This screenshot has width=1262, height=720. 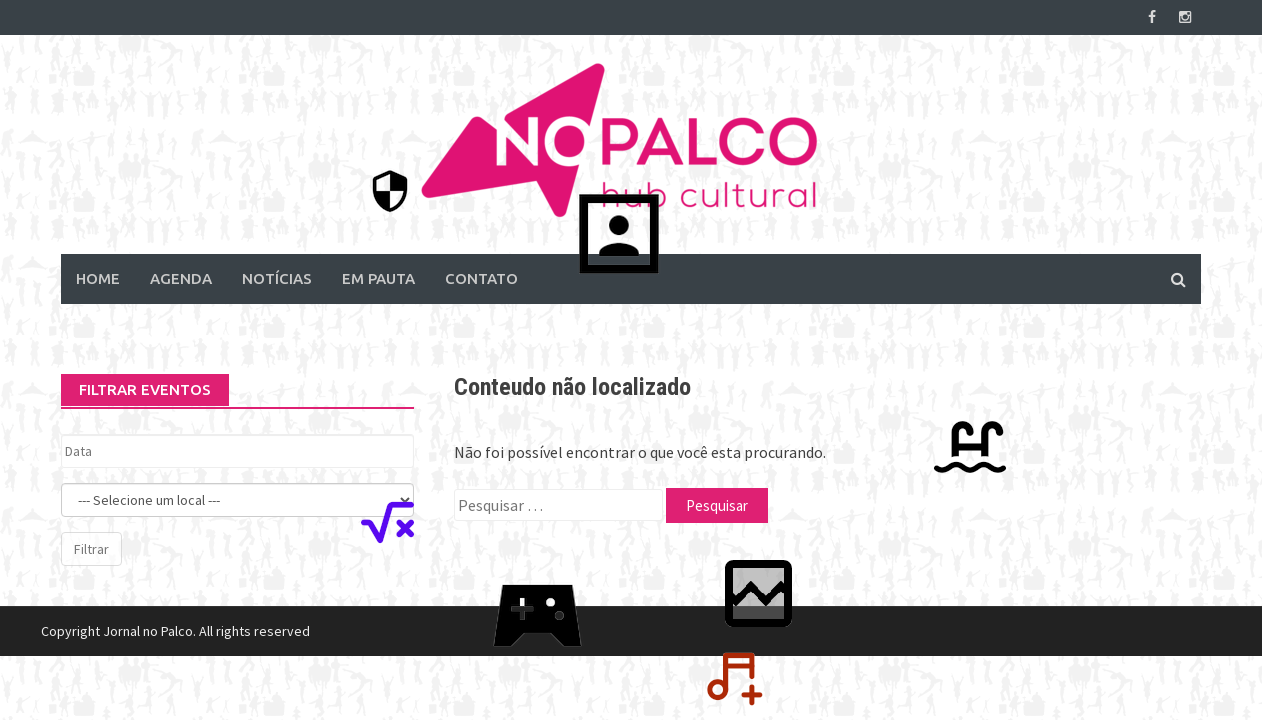 I want to click on access security settings, so click(x=390, y=191).